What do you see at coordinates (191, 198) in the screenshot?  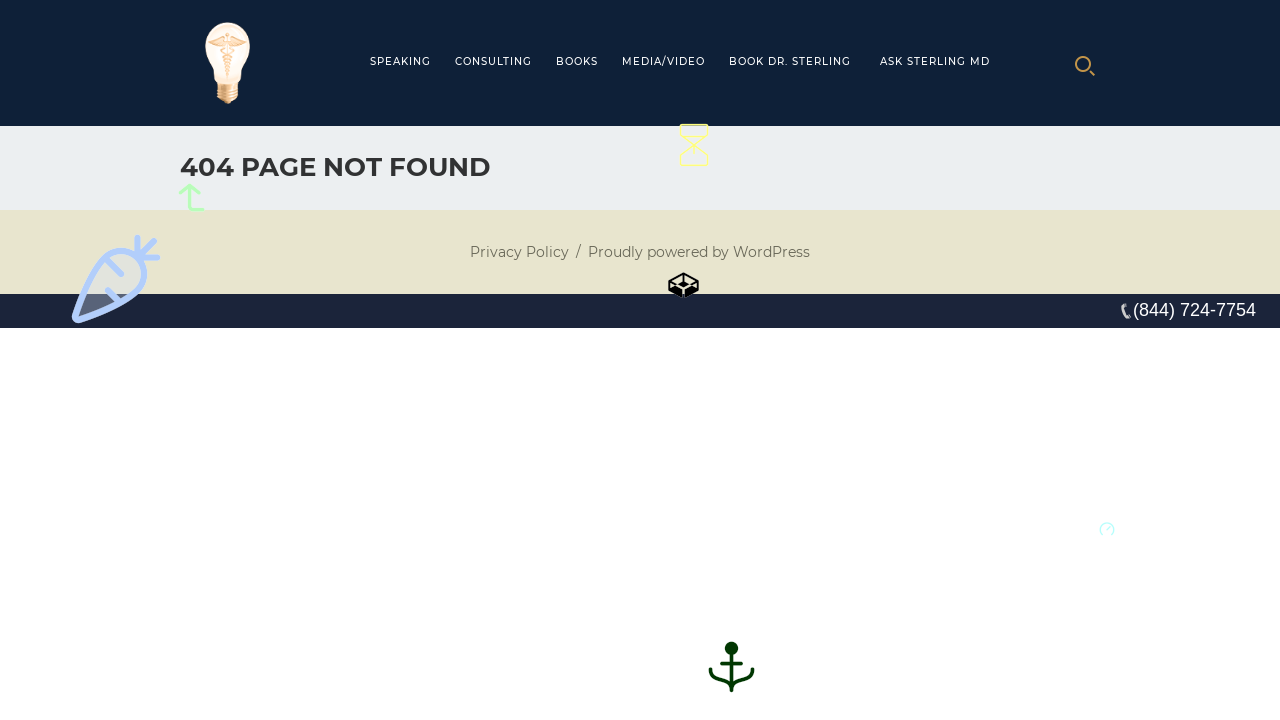 I see `go back and up in navigation hierarchy` at bounding box center [191, 198].